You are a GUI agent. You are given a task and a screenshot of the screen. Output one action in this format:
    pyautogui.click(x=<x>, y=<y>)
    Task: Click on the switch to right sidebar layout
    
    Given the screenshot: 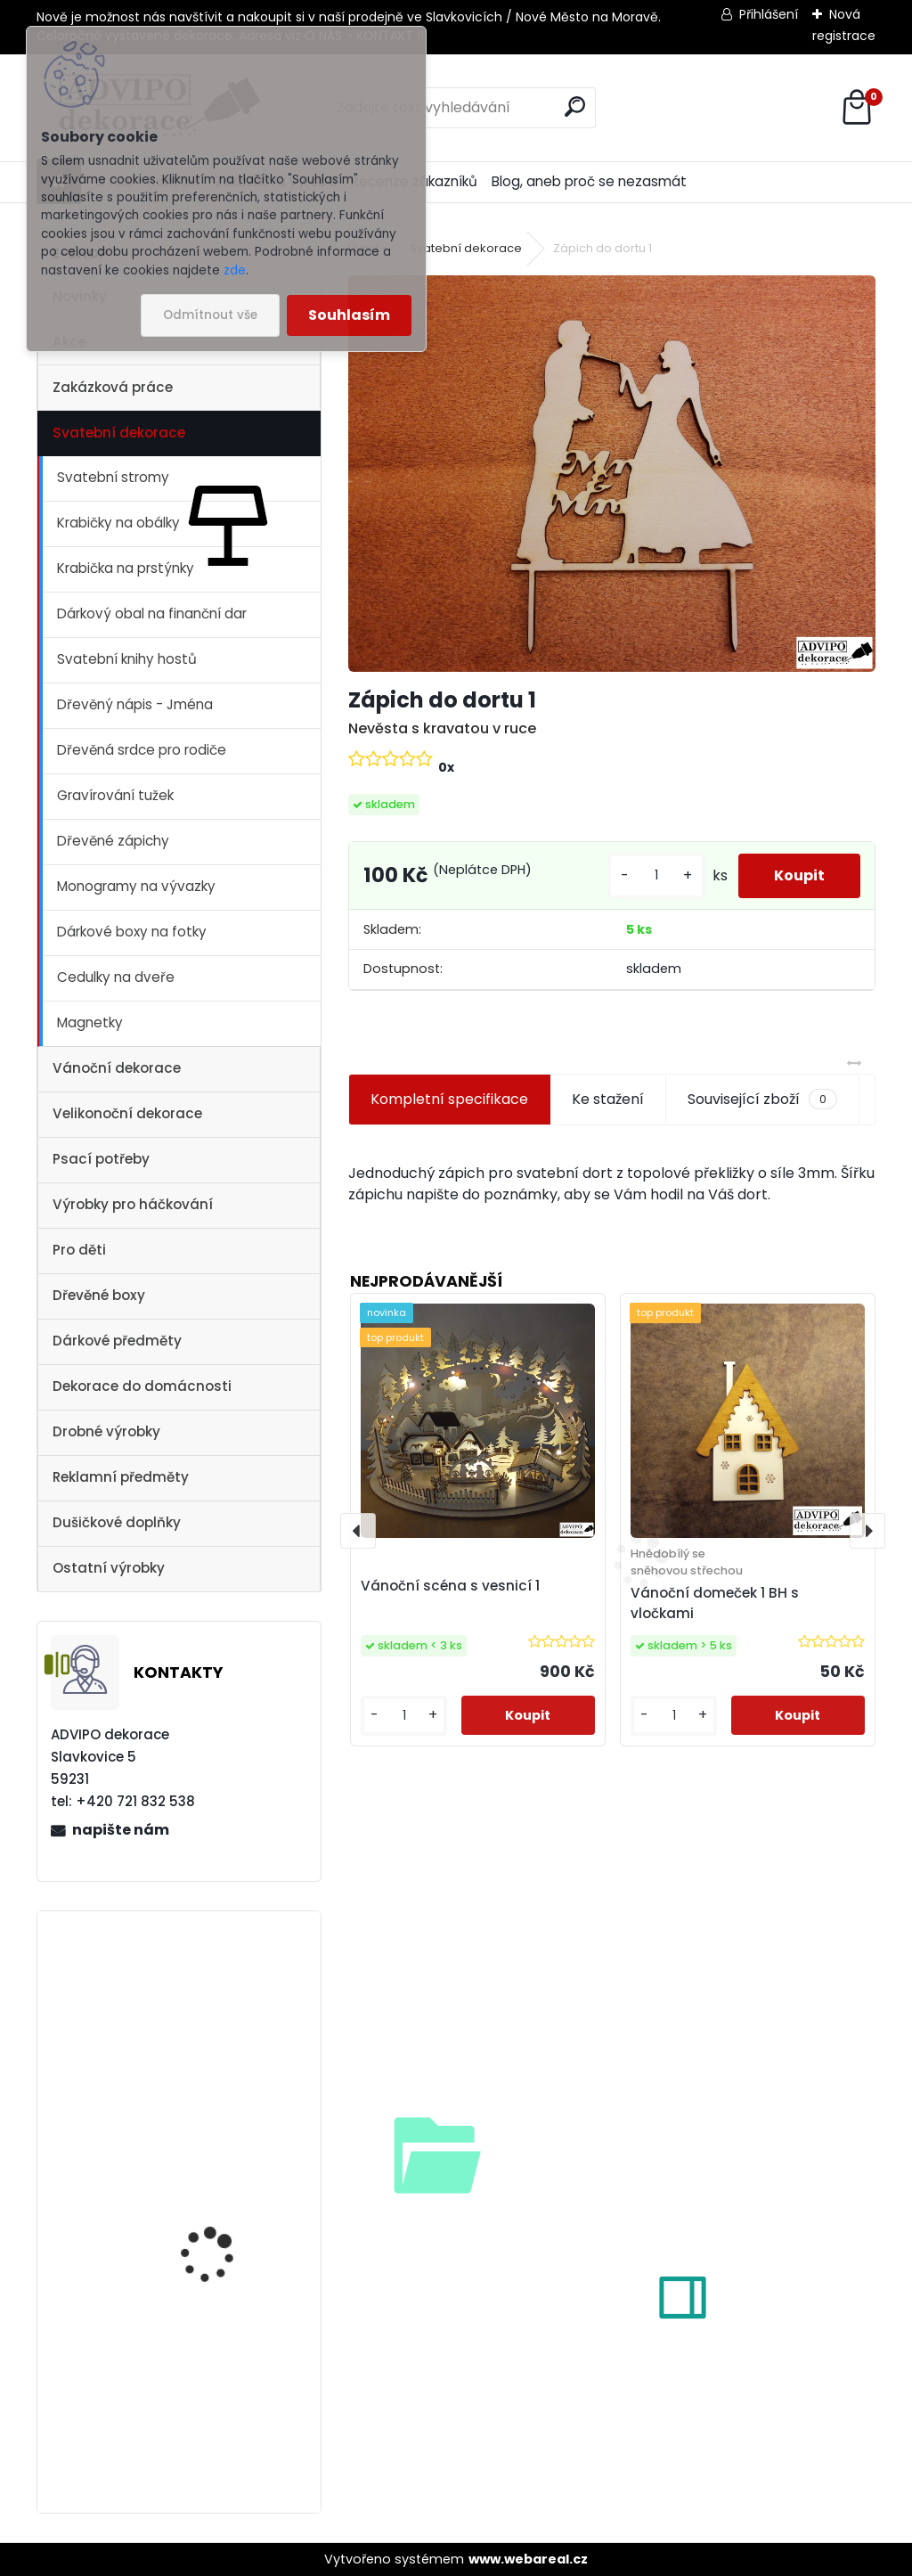 What is the action you would take?
    pyautogui.click(x=682, y=2297)
    